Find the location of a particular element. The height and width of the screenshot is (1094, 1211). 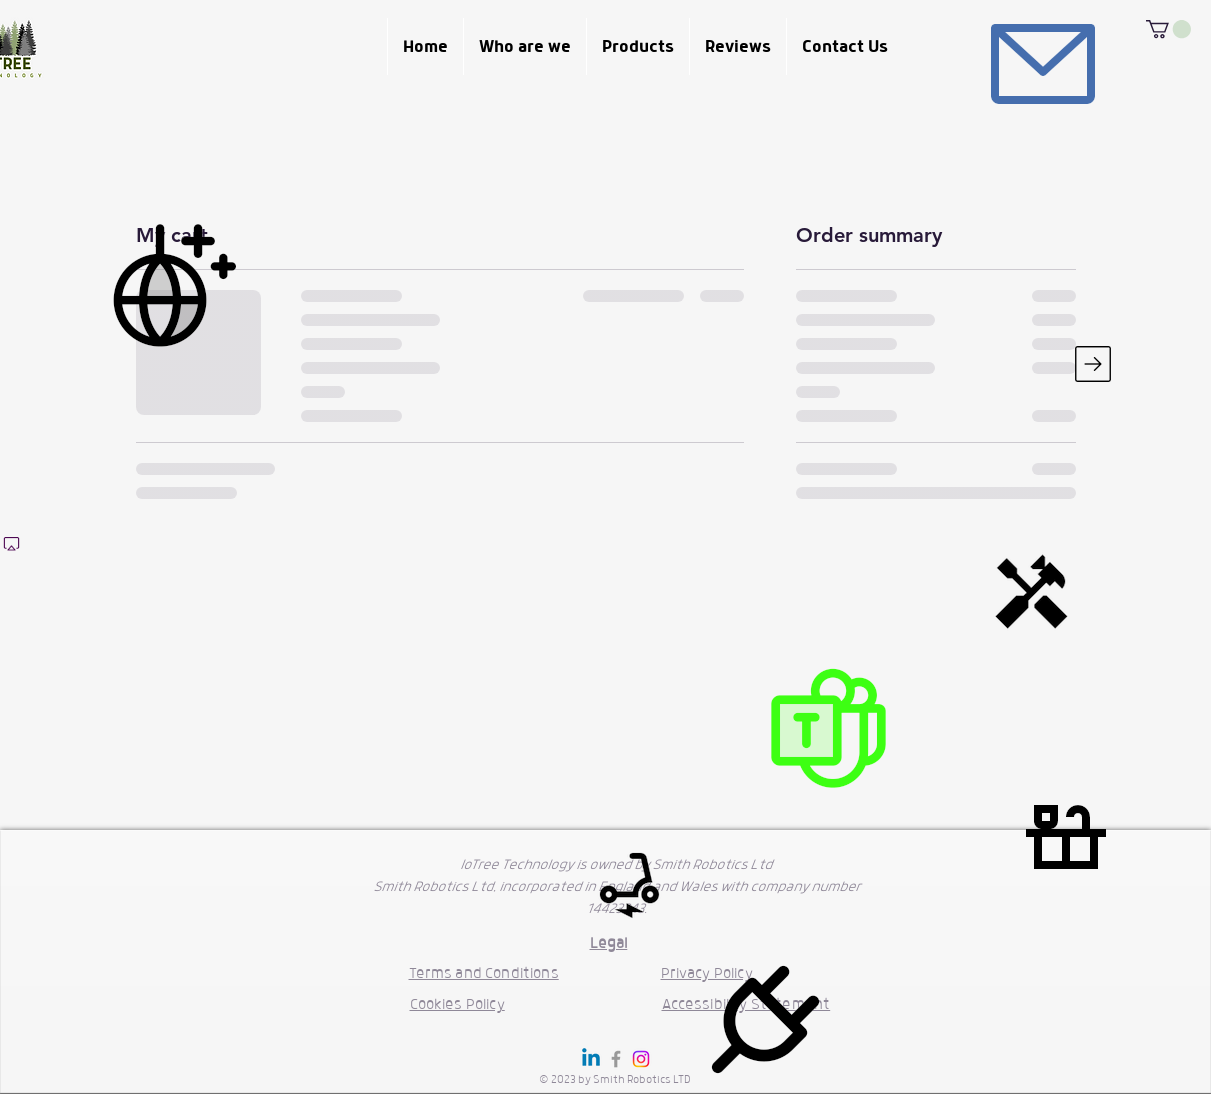

stream content to an external display via airplay is located at coordinates (11, 543).